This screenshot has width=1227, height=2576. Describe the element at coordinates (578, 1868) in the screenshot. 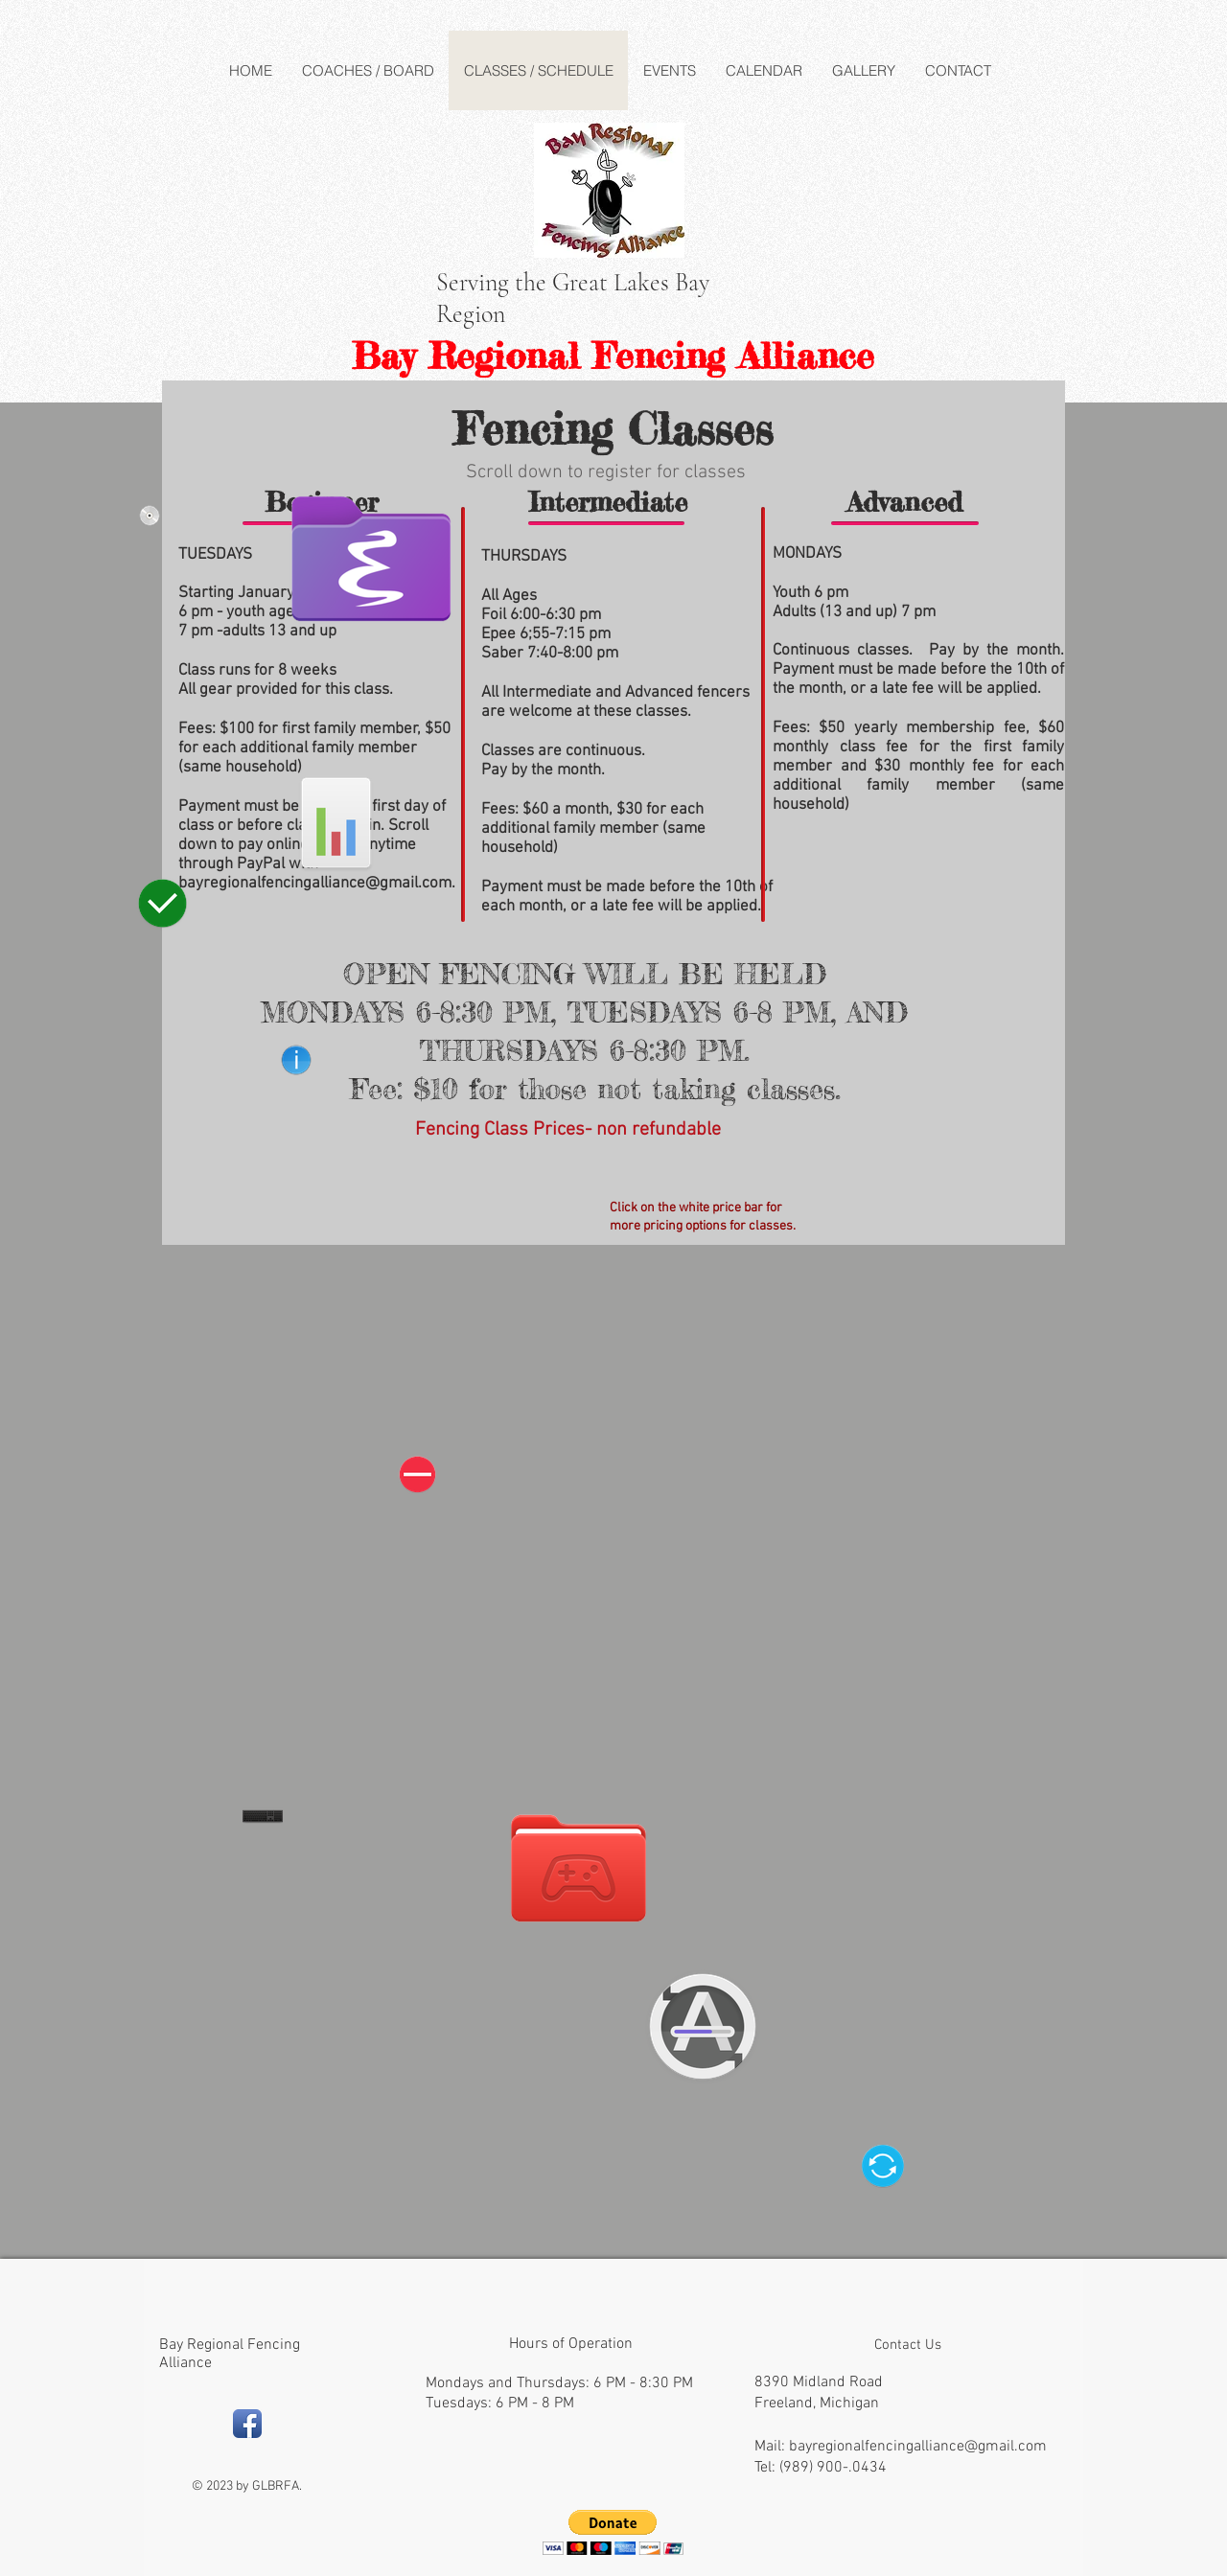

I see `open your games folder` at that location.